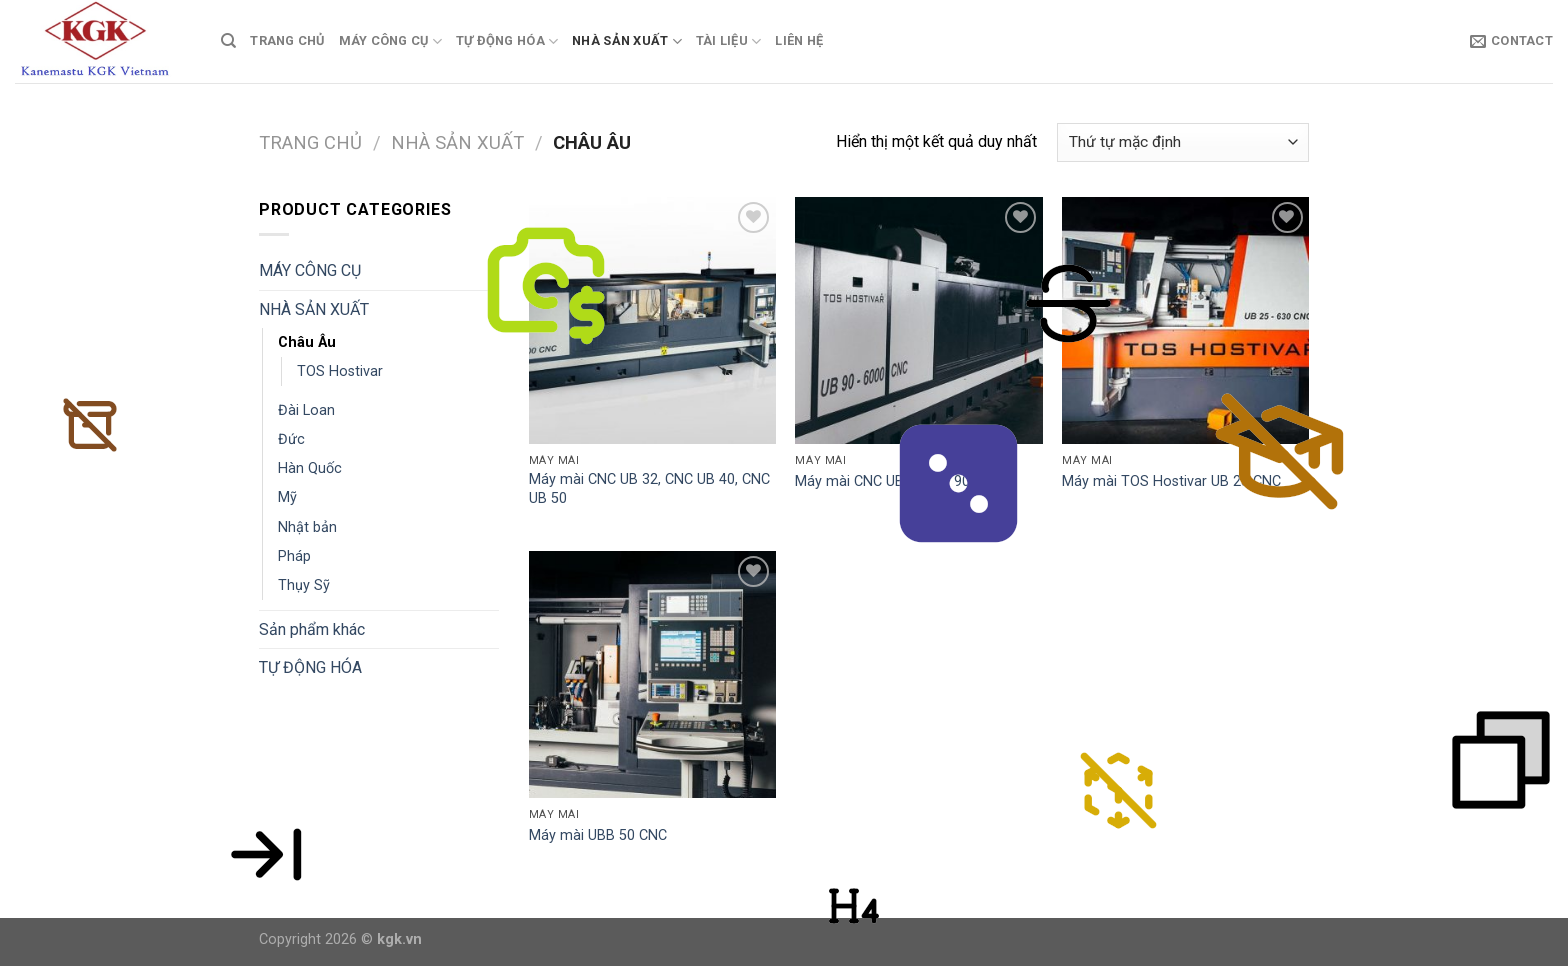 The image size is (1568, 966). What do you see at coordinates (1068, 303) in the screenshot?
I see `apply strikethrough formatting to selected text` at bounding box center [1068, 303].